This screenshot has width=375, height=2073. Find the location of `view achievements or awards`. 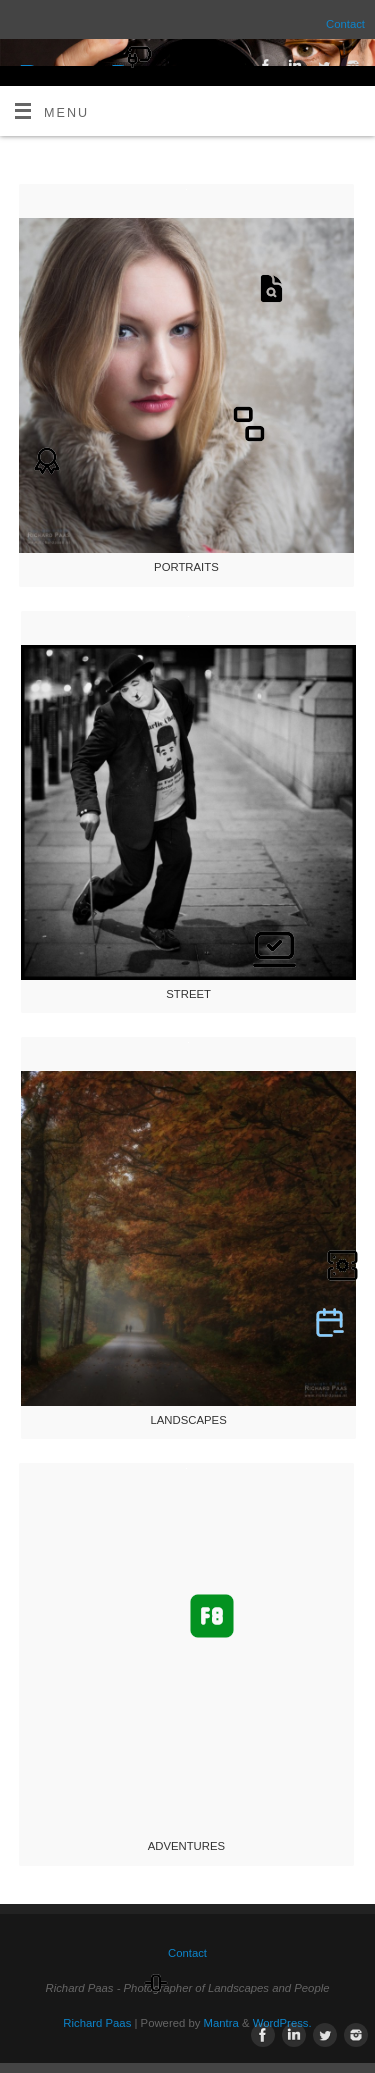

view achievements or awards is located at coordinates (47, 461).